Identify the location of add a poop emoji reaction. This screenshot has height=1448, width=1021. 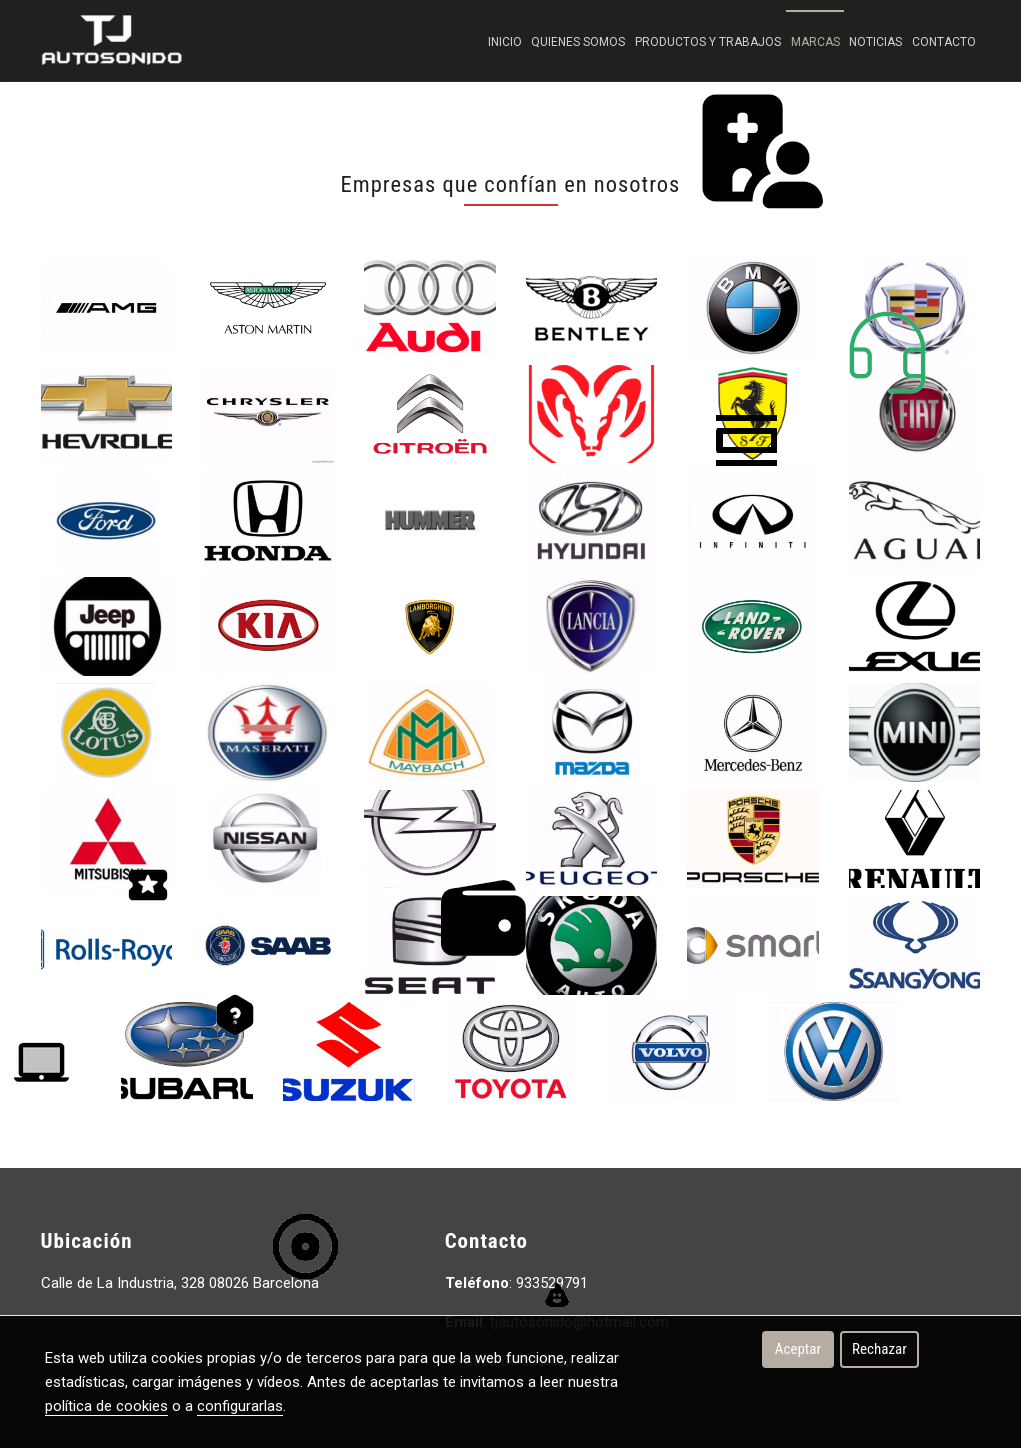
(557, 1295).